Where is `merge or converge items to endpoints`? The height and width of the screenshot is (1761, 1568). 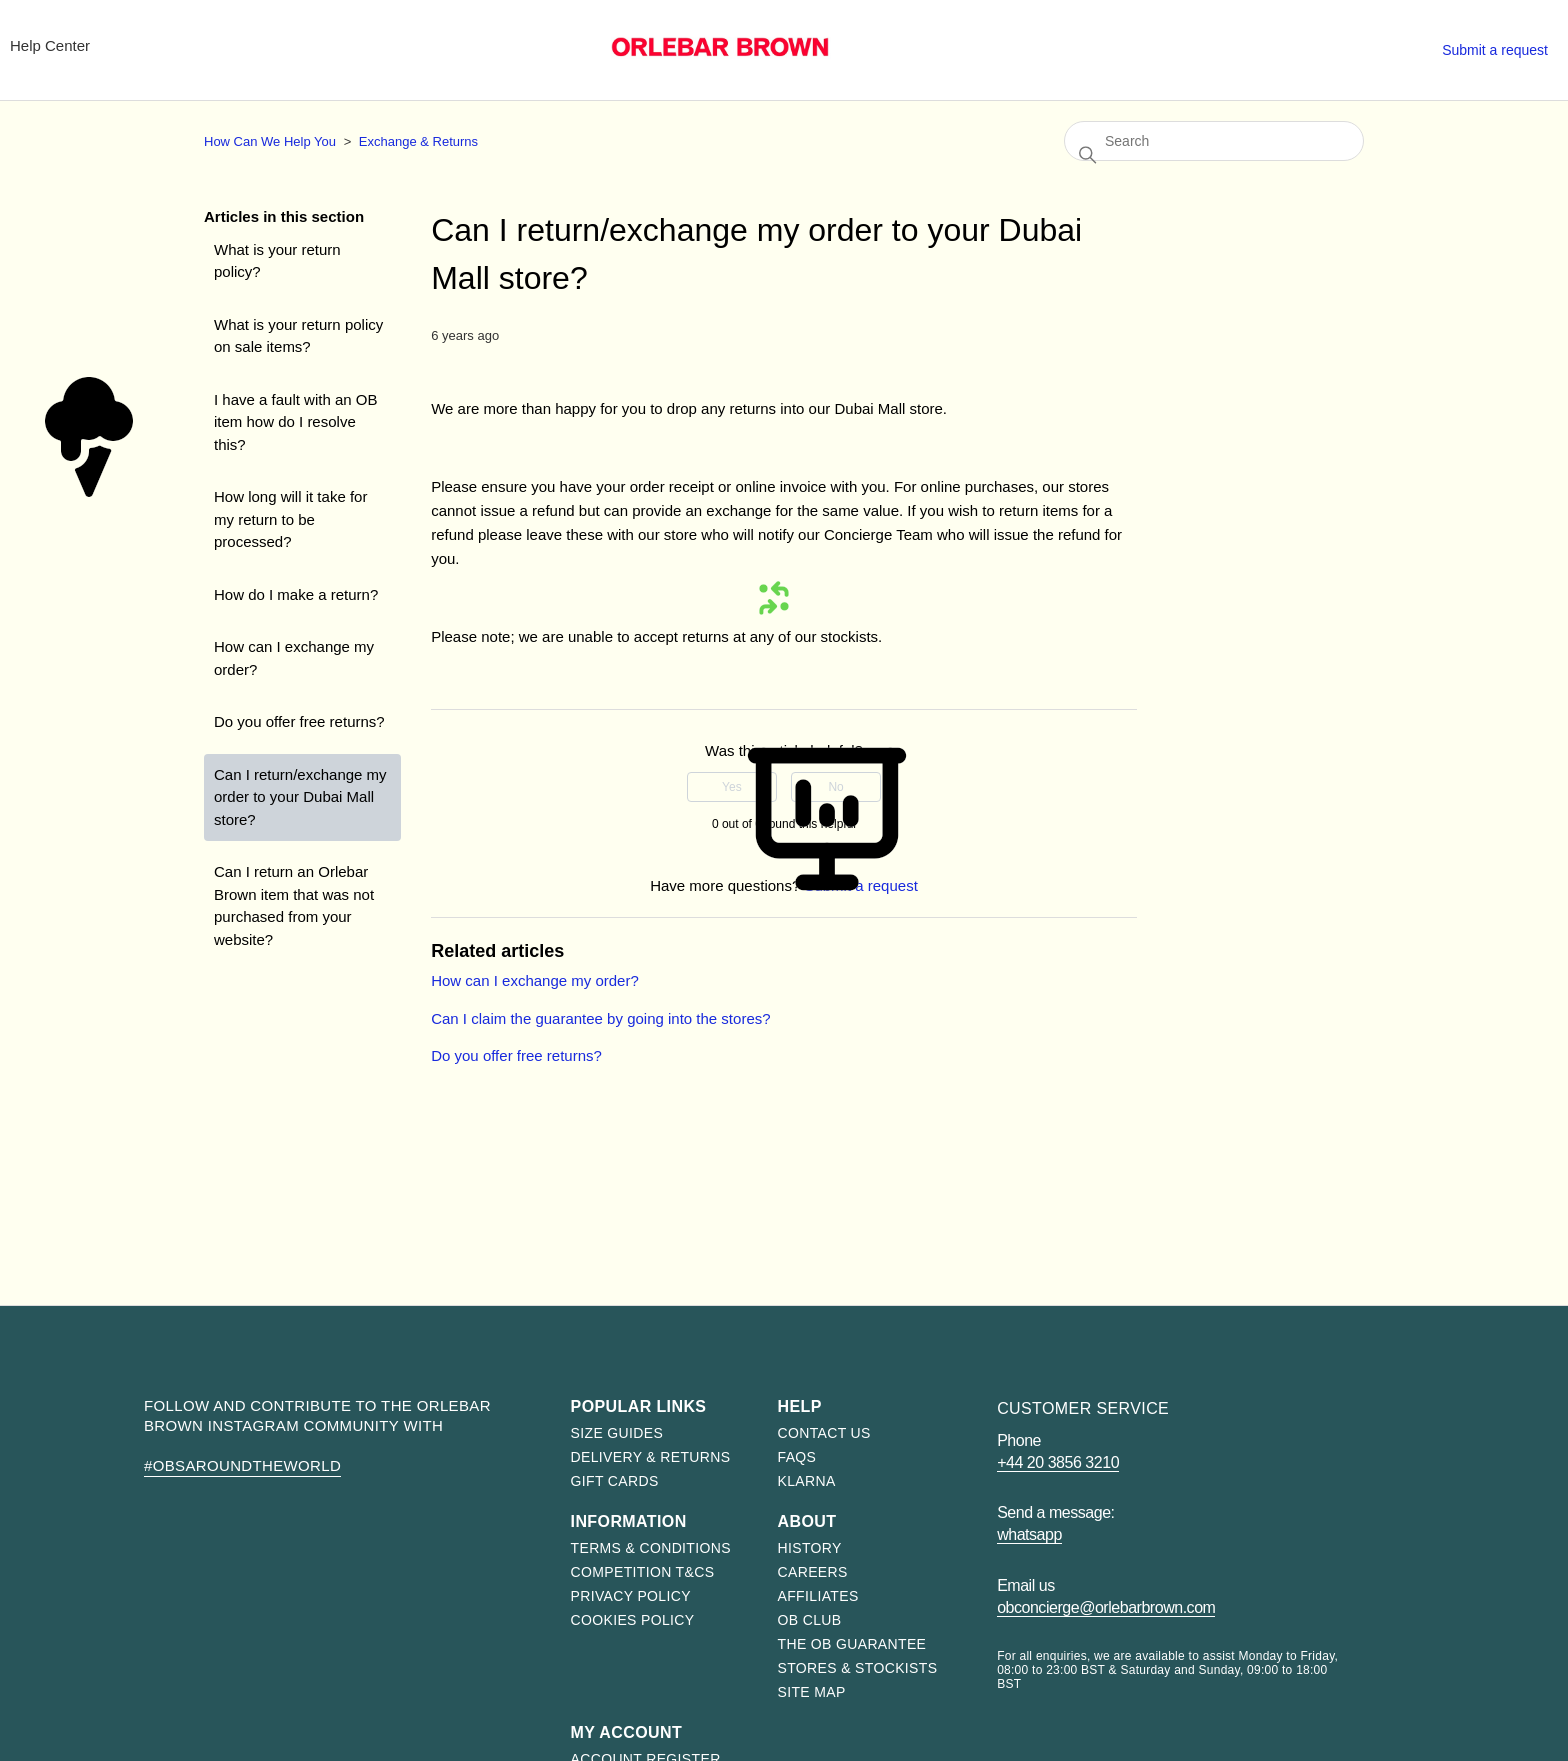 merge or converge items to endpoints is located at coordinates (774, 599).